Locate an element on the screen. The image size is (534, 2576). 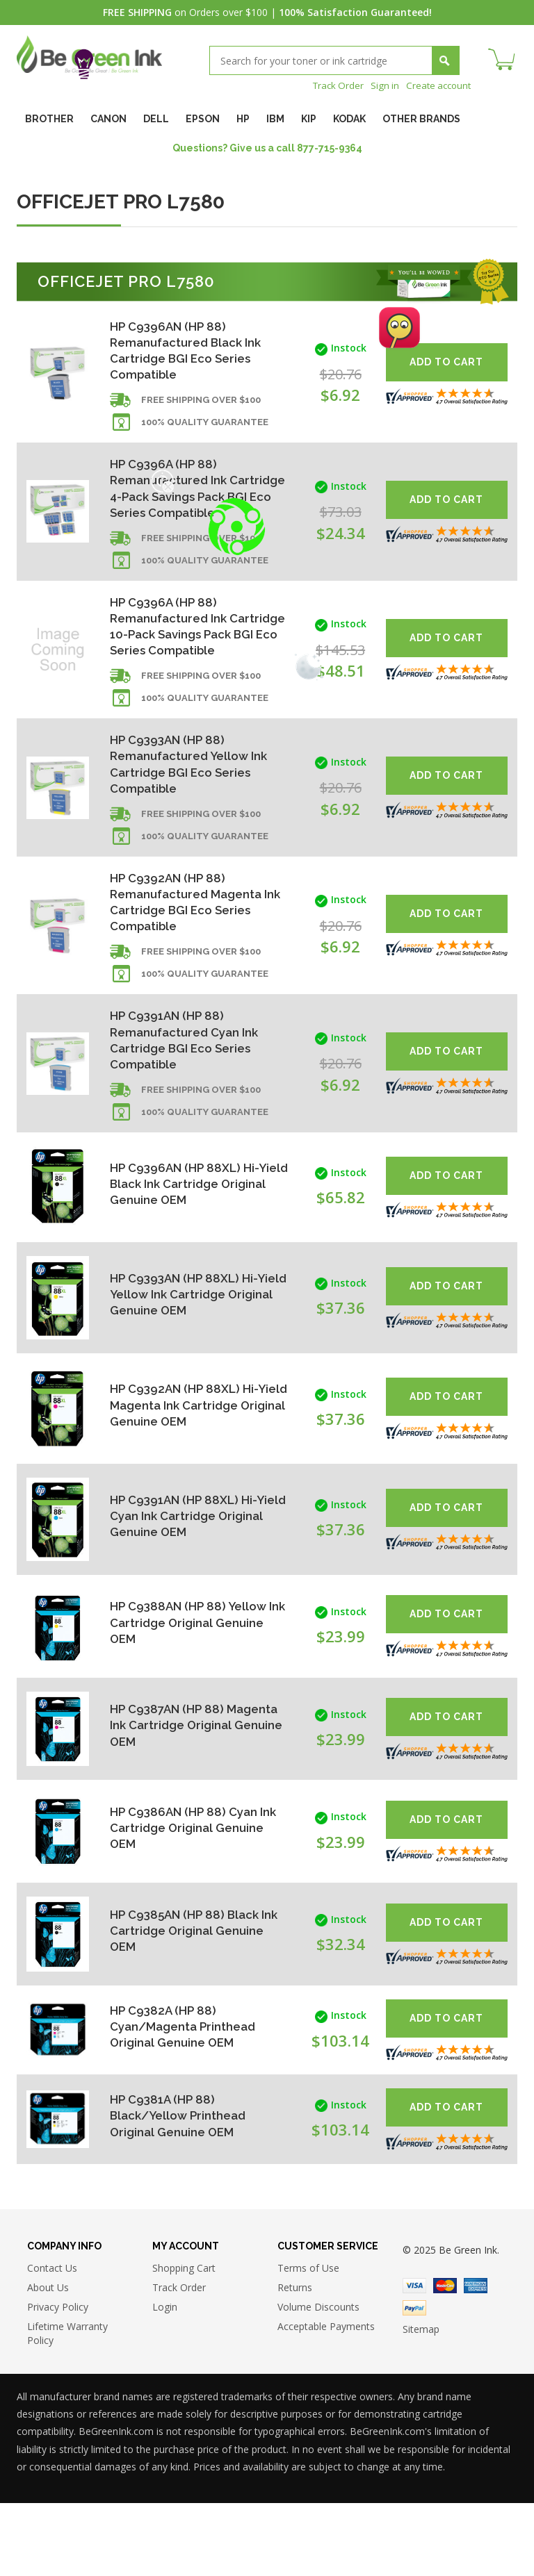
access tips or hints is located at coordinates (84, 64).